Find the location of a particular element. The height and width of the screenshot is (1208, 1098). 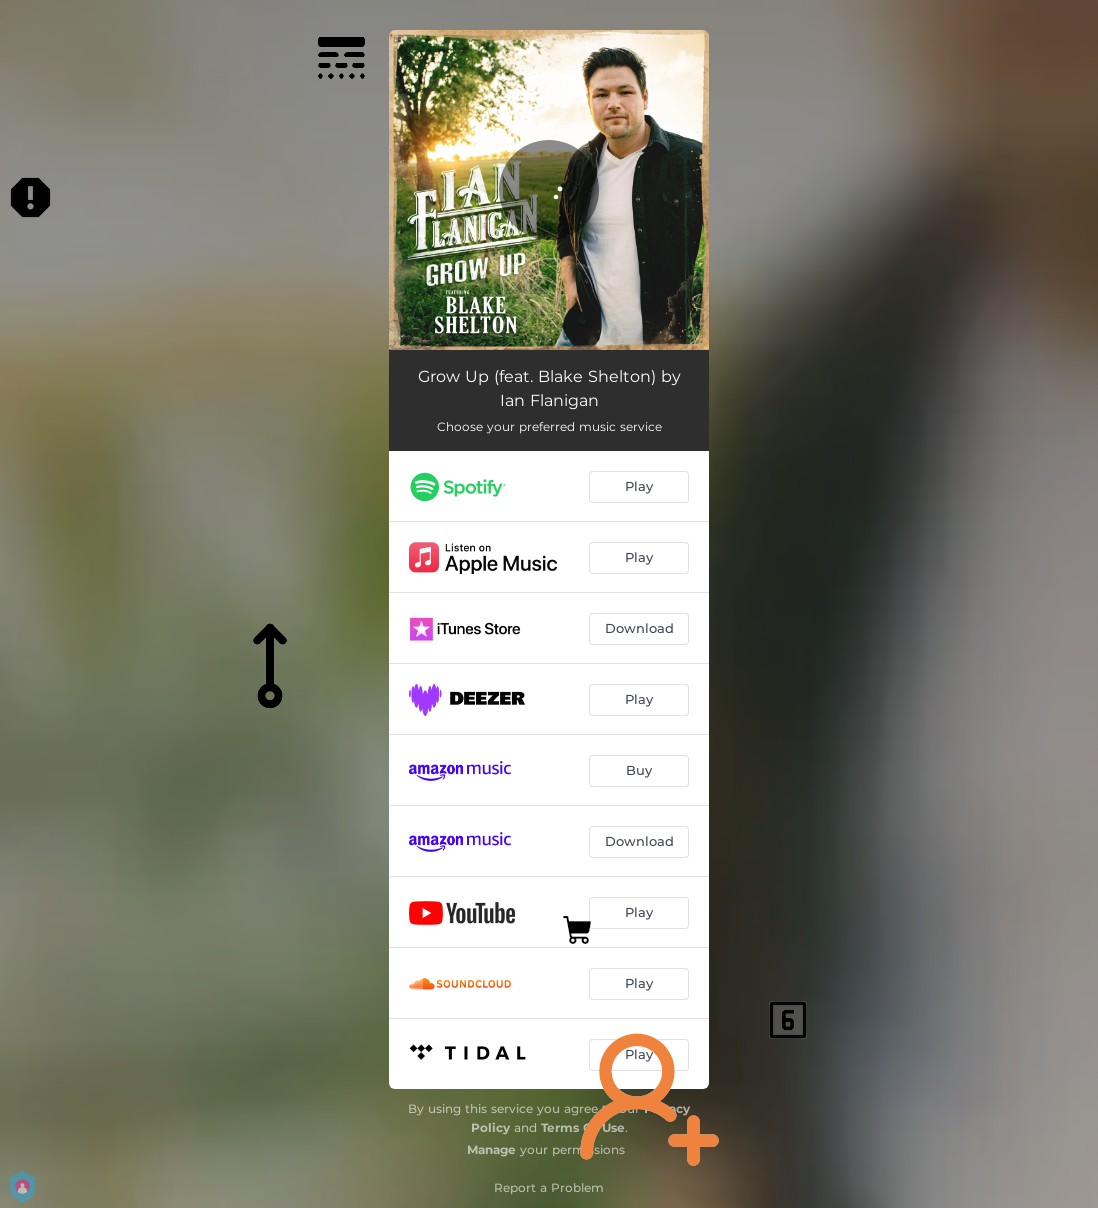

report a problem or violation is located at coordinates (30, 197).